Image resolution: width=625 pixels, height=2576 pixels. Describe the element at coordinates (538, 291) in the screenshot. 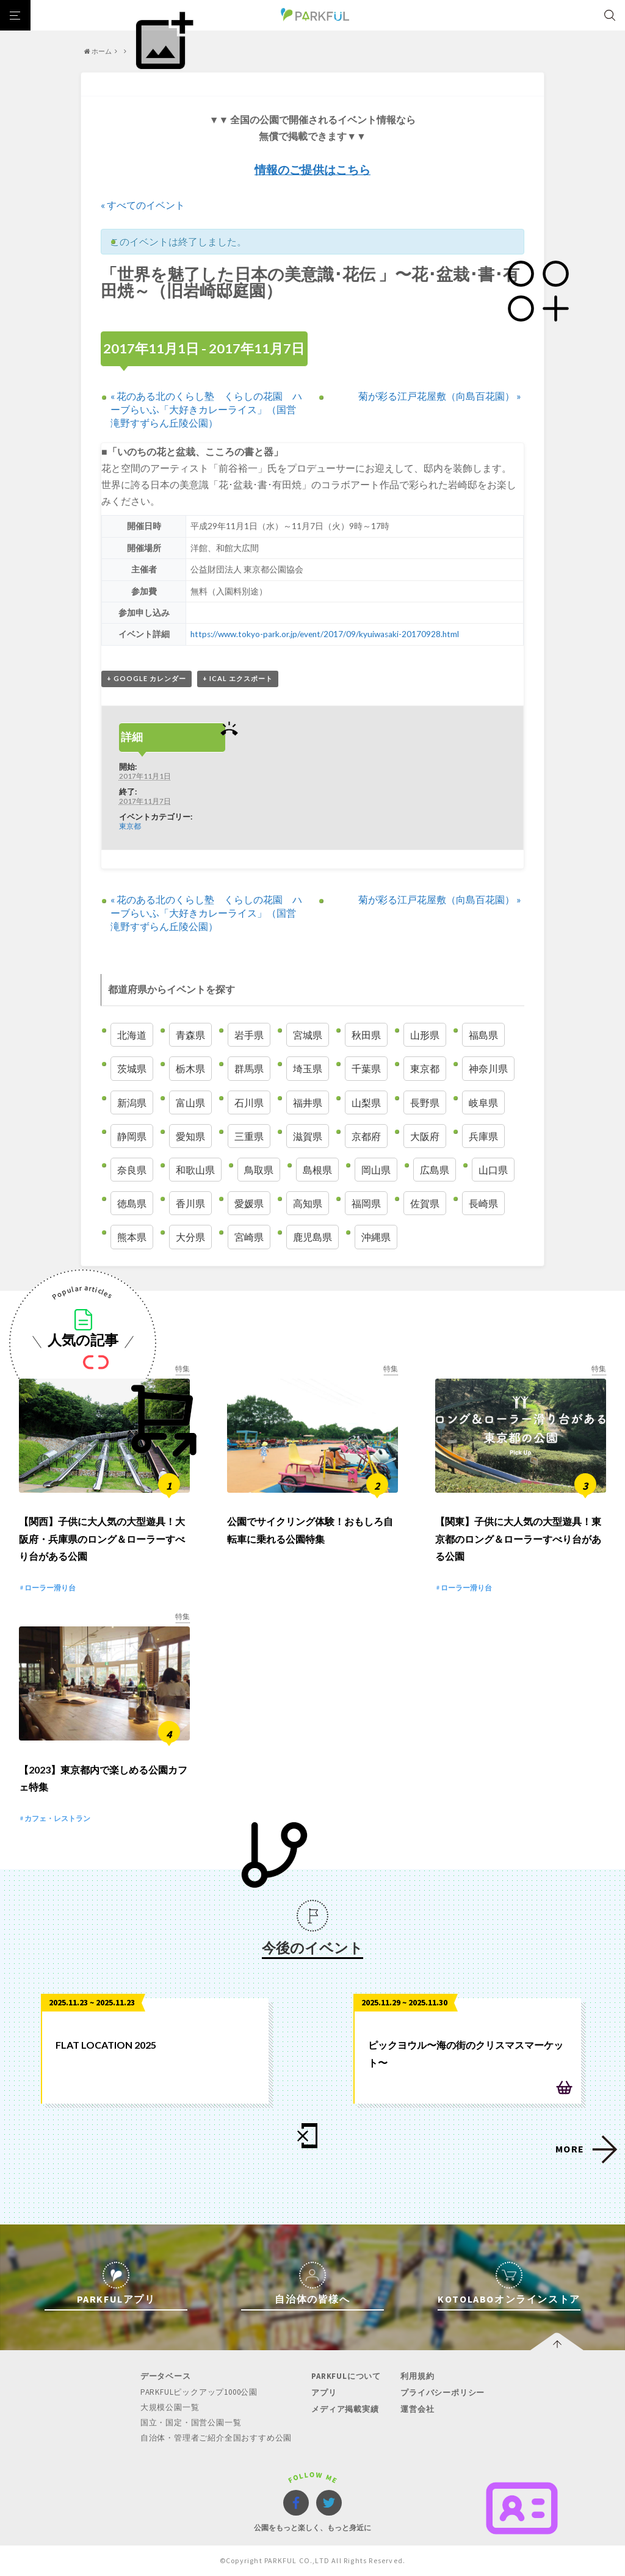

I see `add a new item to a collection` at that location.